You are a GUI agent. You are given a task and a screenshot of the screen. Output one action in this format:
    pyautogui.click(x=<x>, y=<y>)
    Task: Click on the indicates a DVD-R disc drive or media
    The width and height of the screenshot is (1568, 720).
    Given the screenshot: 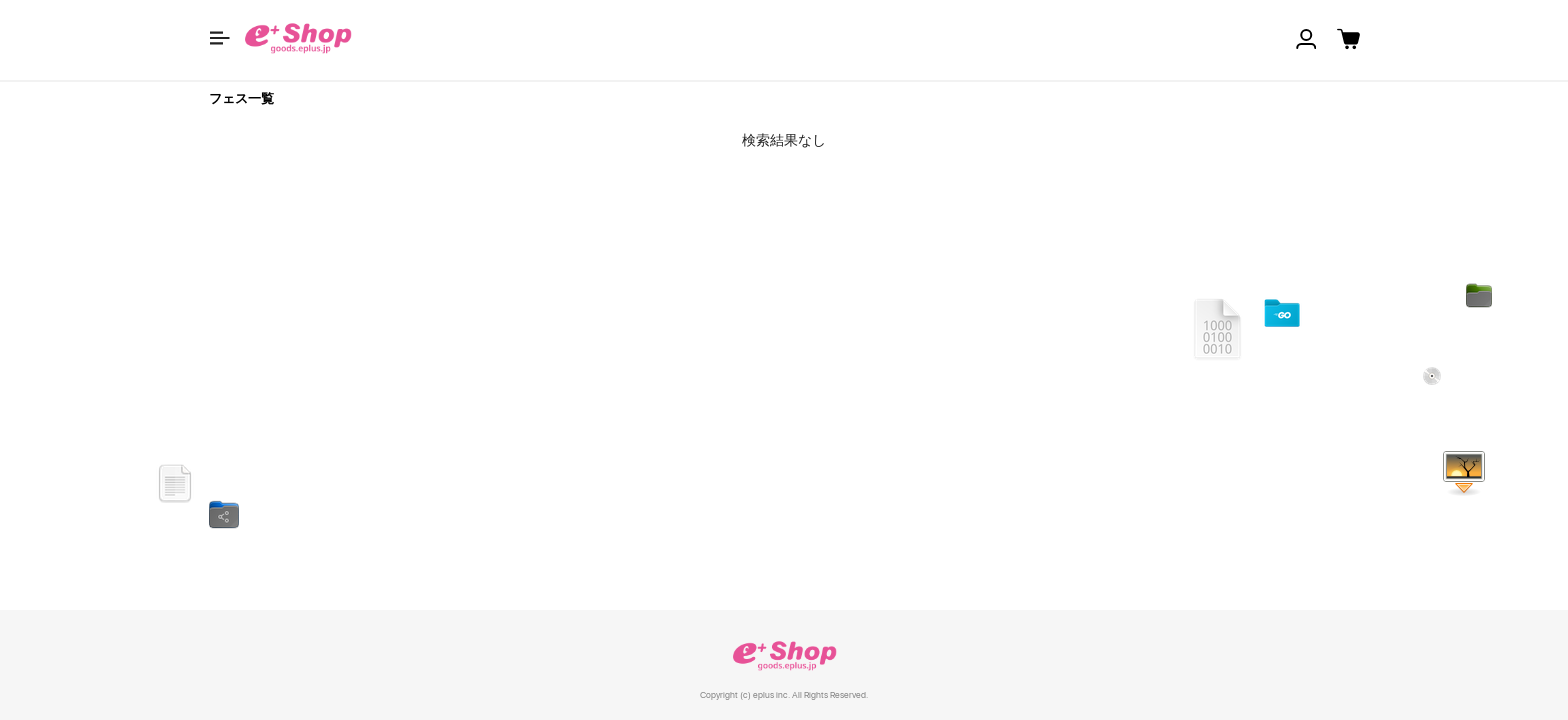 What is the action you would take?
    pyautogui.click(x=1432, y=376)
    